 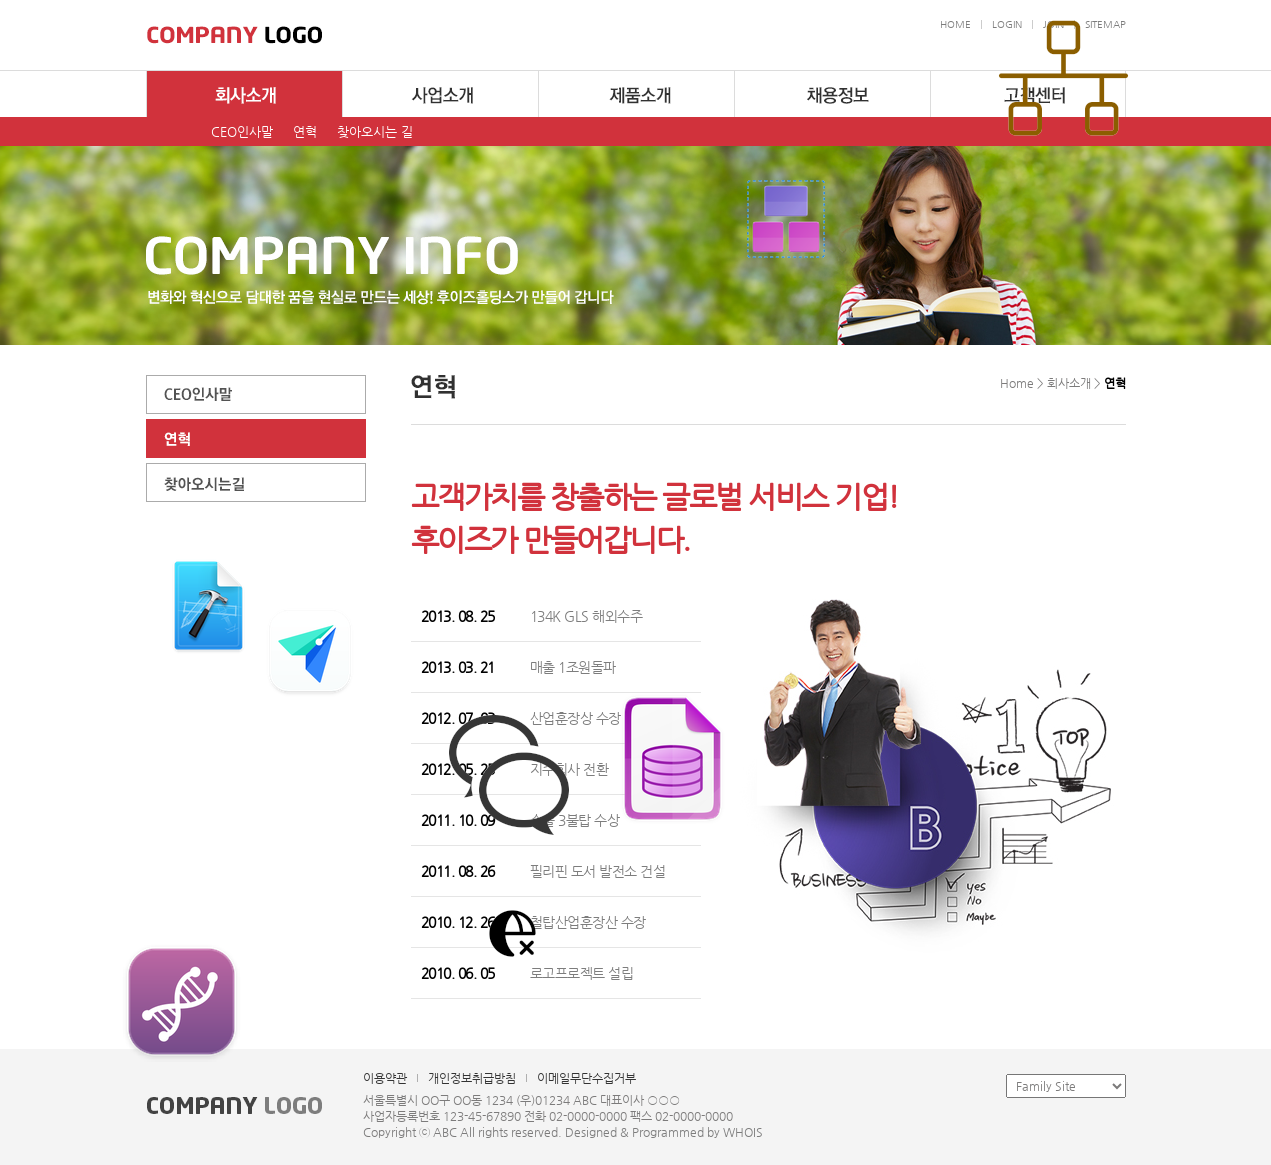 What do you see at coordinates (1063, 80) in the screenshot?
I see `view network topology or connections` at bounding box center [1063, 80].